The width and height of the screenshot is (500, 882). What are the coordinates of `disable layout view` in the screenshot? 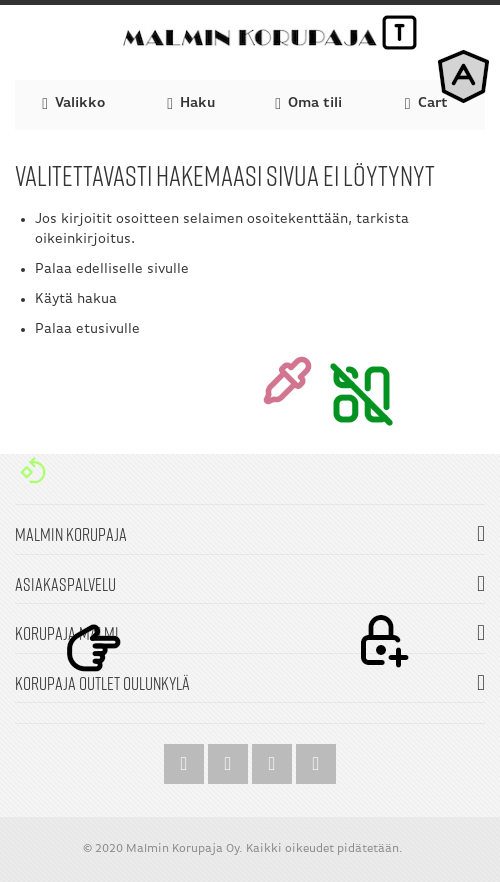 It's located at (361, 394).